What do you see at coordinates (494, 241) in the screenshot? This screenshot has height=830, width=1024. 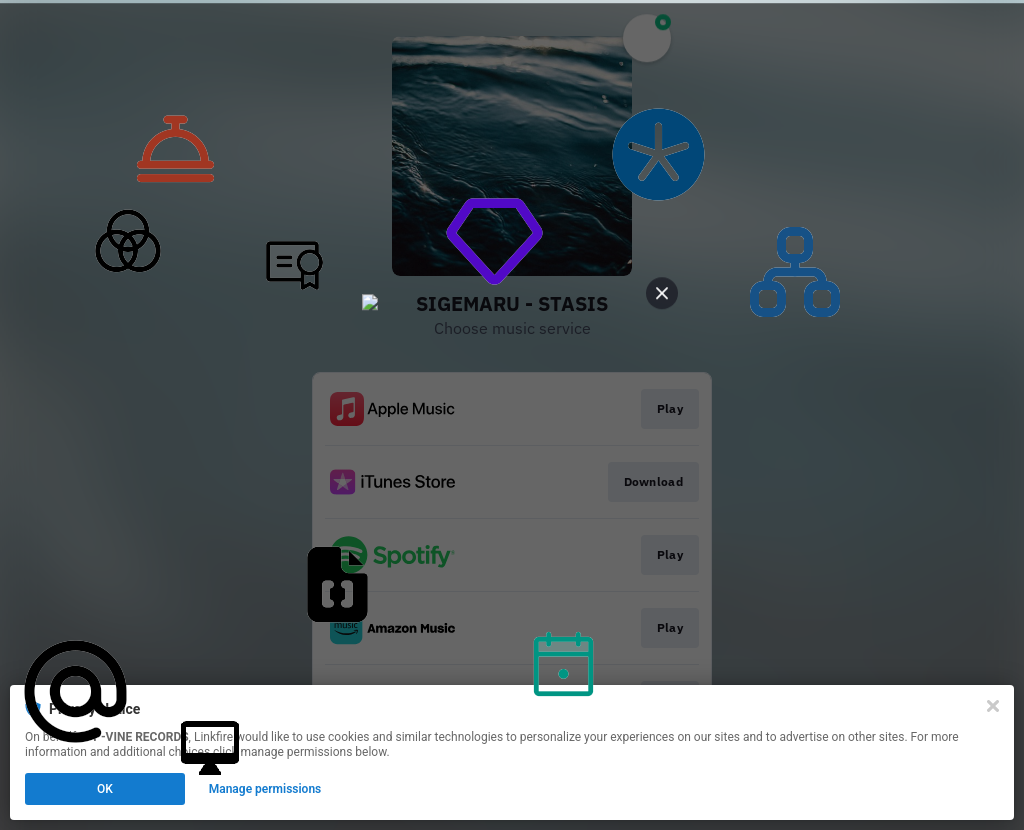 I see `open Sketch design app` at bounding box center [494, 241].